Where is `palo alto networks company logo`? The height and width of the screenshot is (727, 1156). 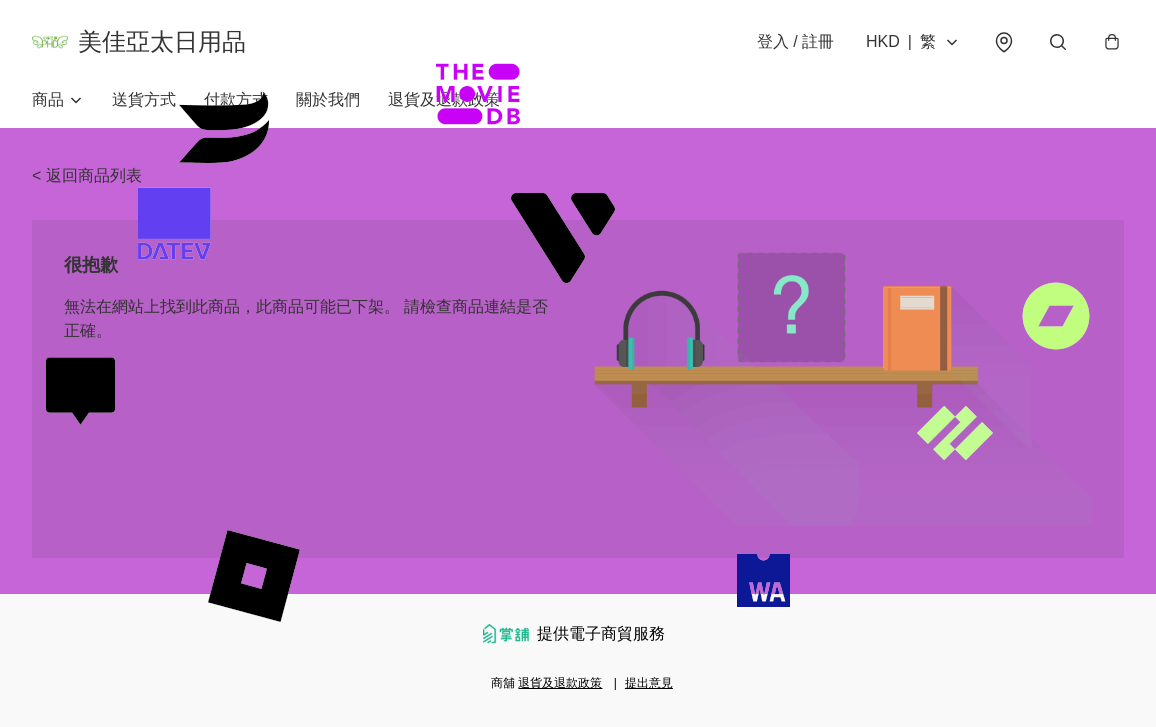
palo alto networks company logo is located at coordinates (955, 433).